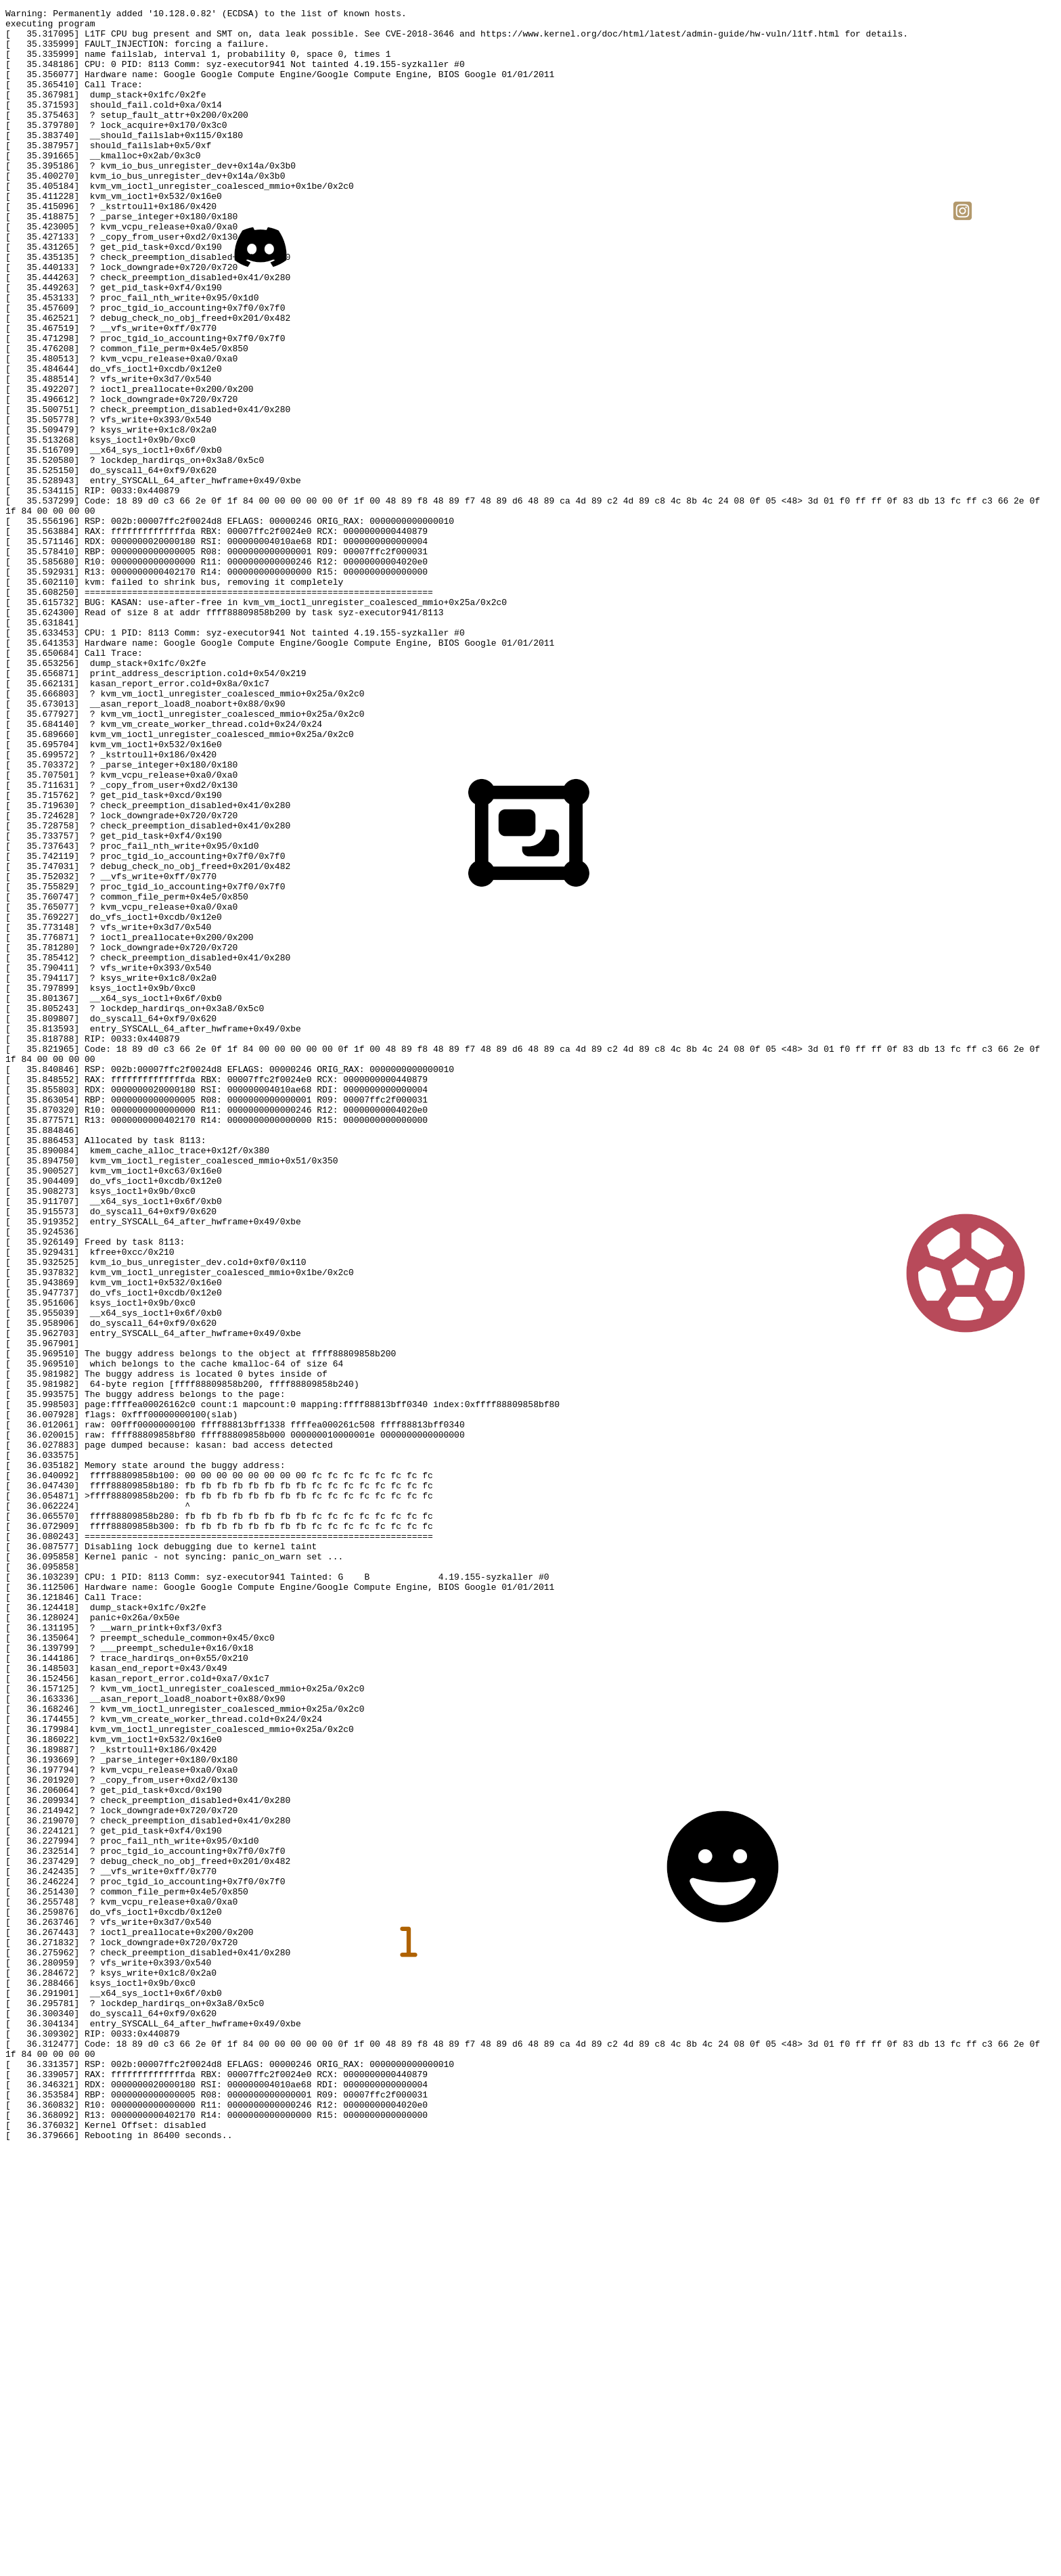 Image resolution: width=1061 pixels, height=2576 pixels. Describe the element at coordinates (409, 1942) in the screenshot. I see `indicates the number one or first item in a list` at that location.